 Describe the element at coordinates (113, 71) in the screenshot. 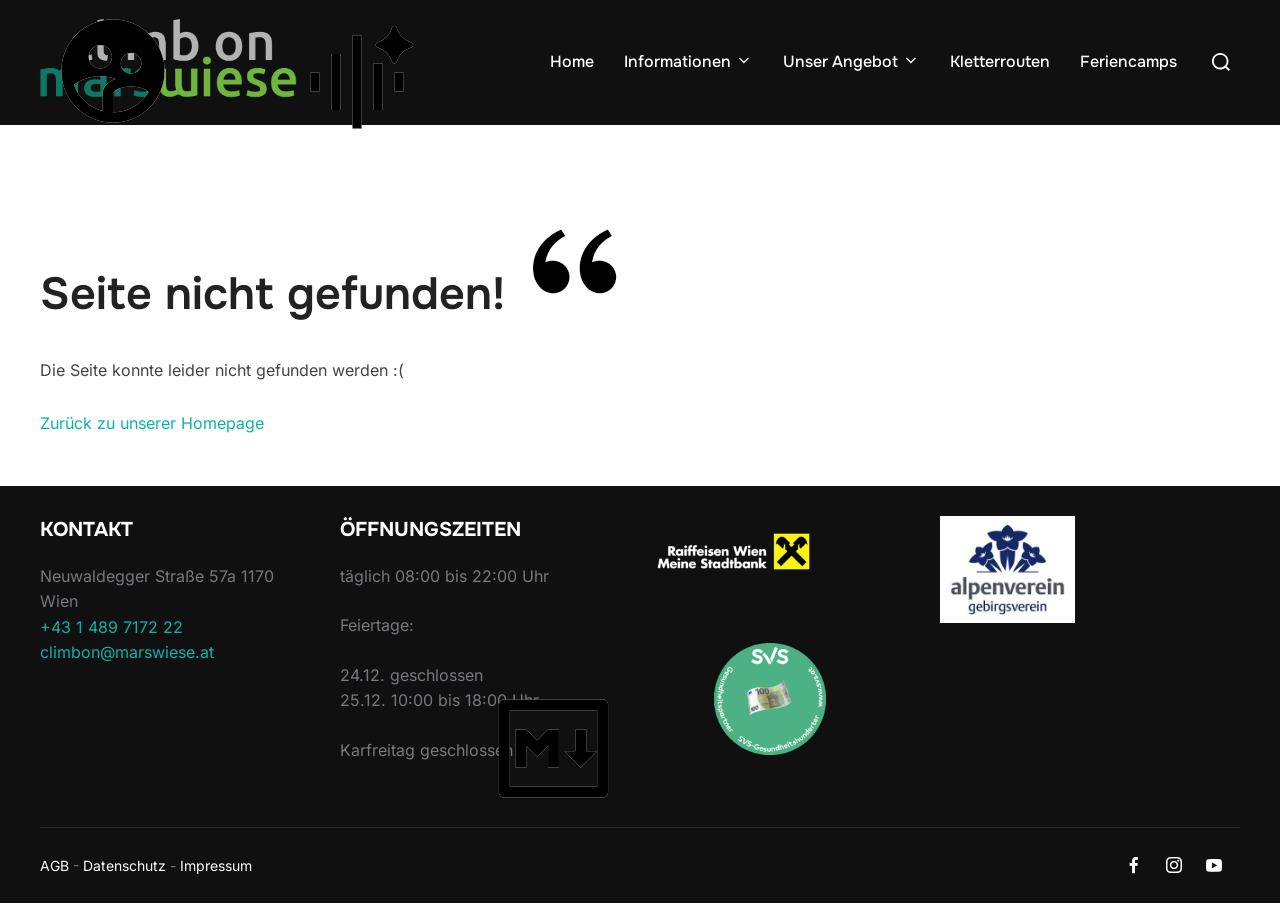

I see `view group members or team` at that location.